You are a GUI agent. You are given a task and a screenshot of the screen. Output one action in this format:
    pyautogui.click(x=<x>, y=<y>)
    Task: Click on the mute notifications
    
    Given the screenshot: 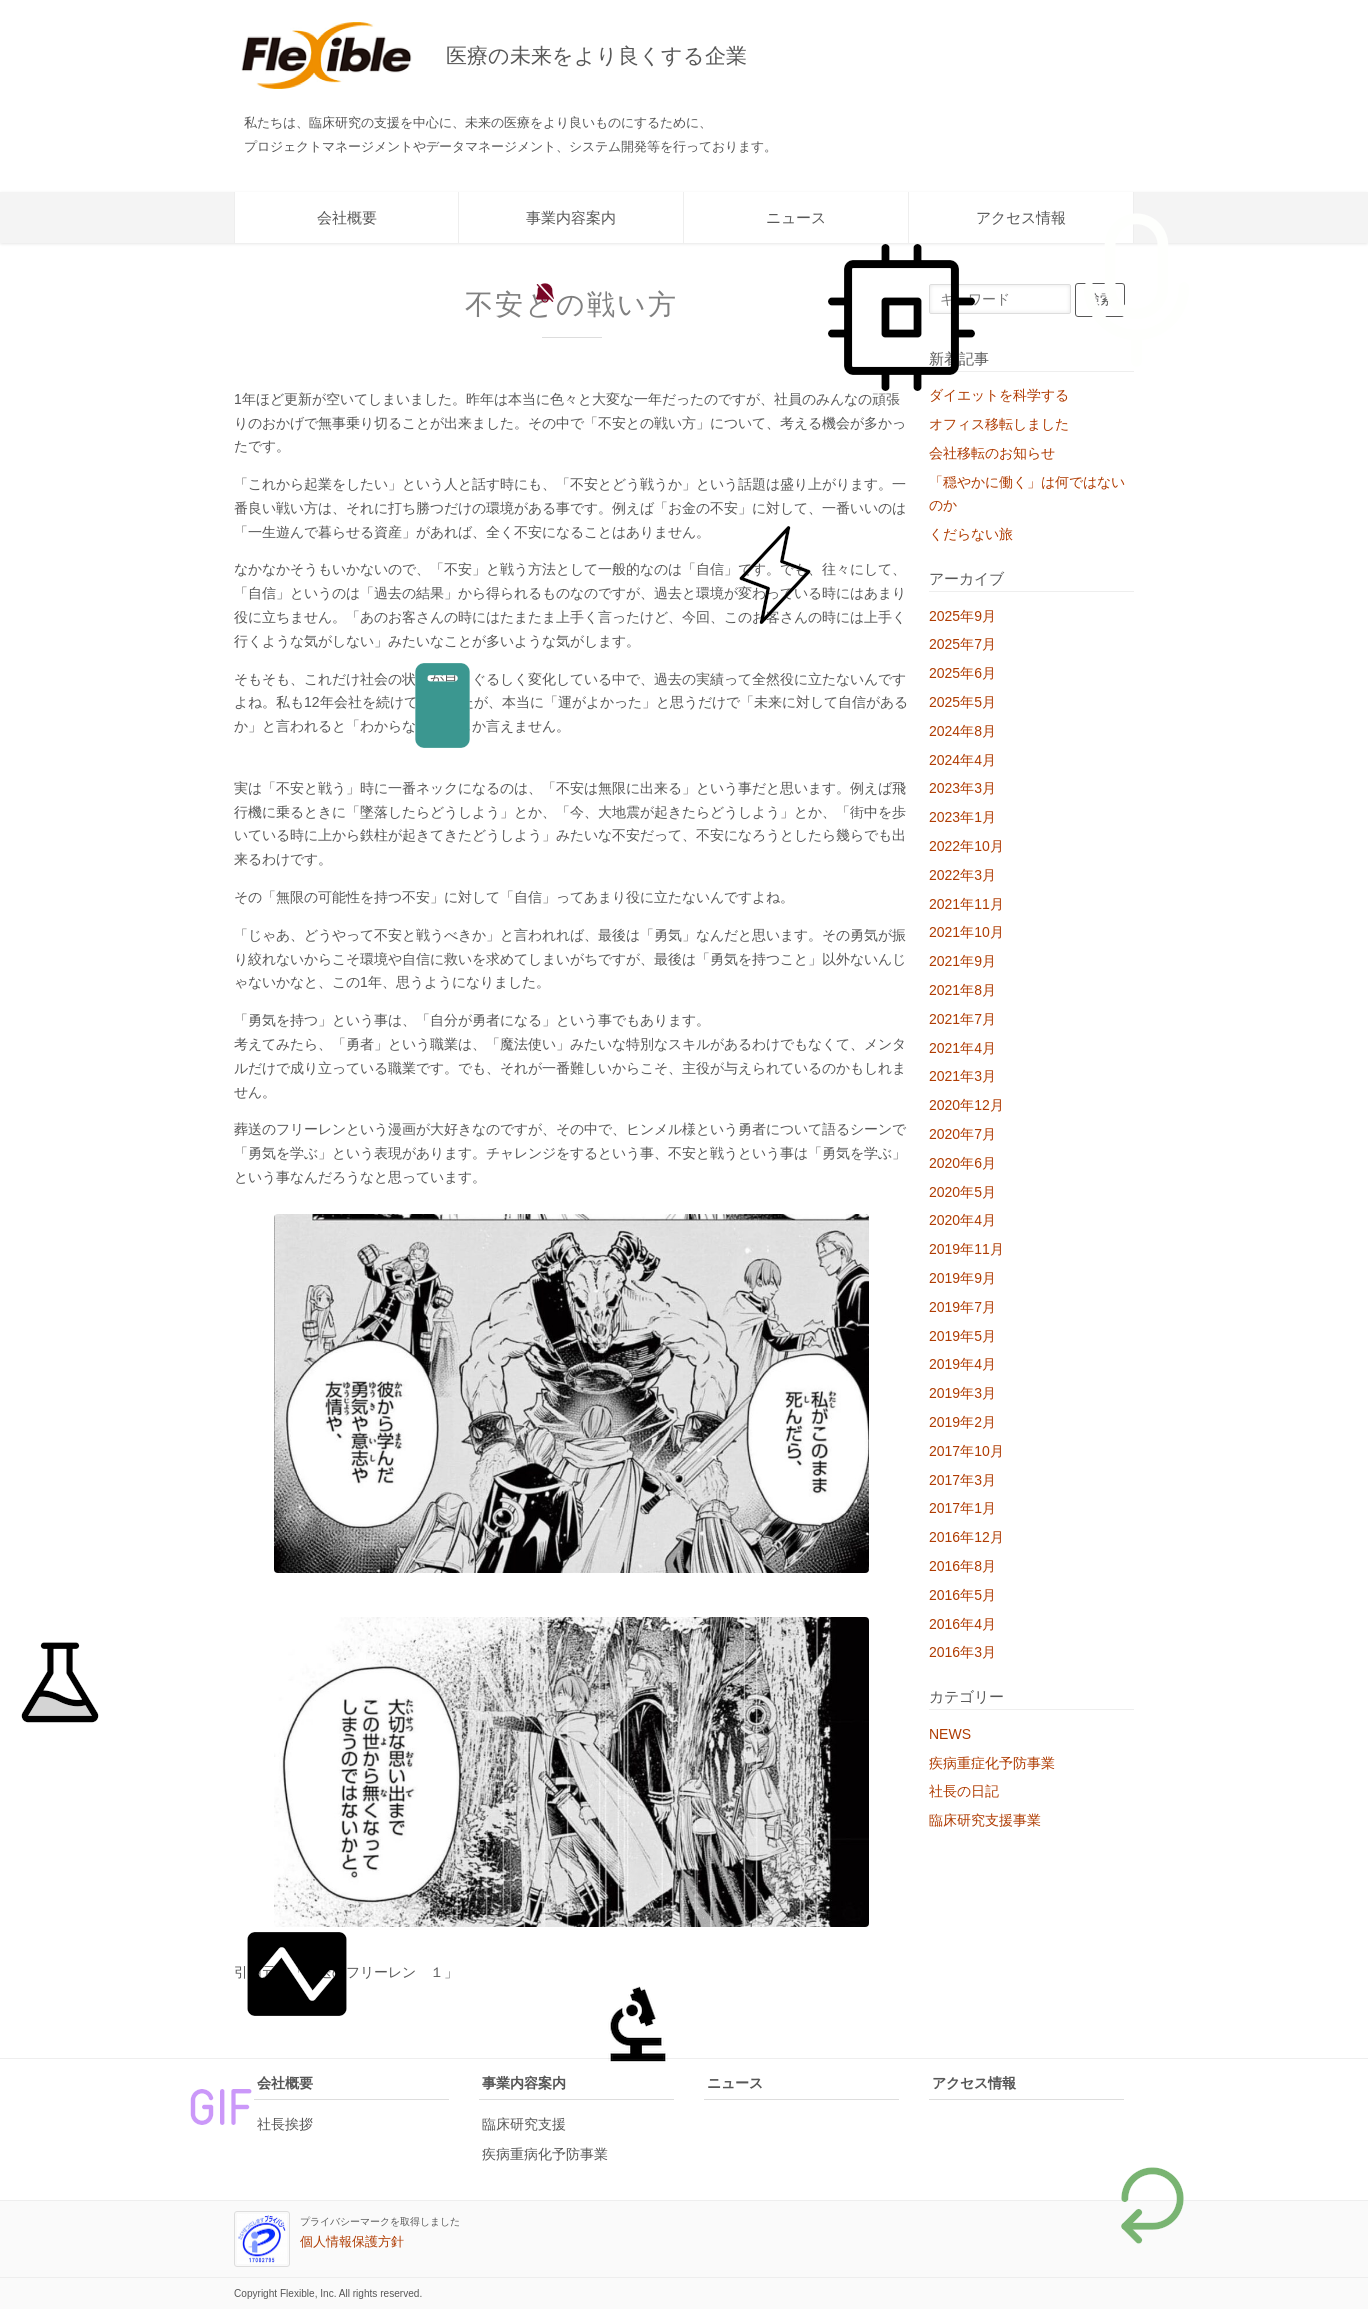 What is the action you would take?
    pyautogui.click(x=545, y=293)
    